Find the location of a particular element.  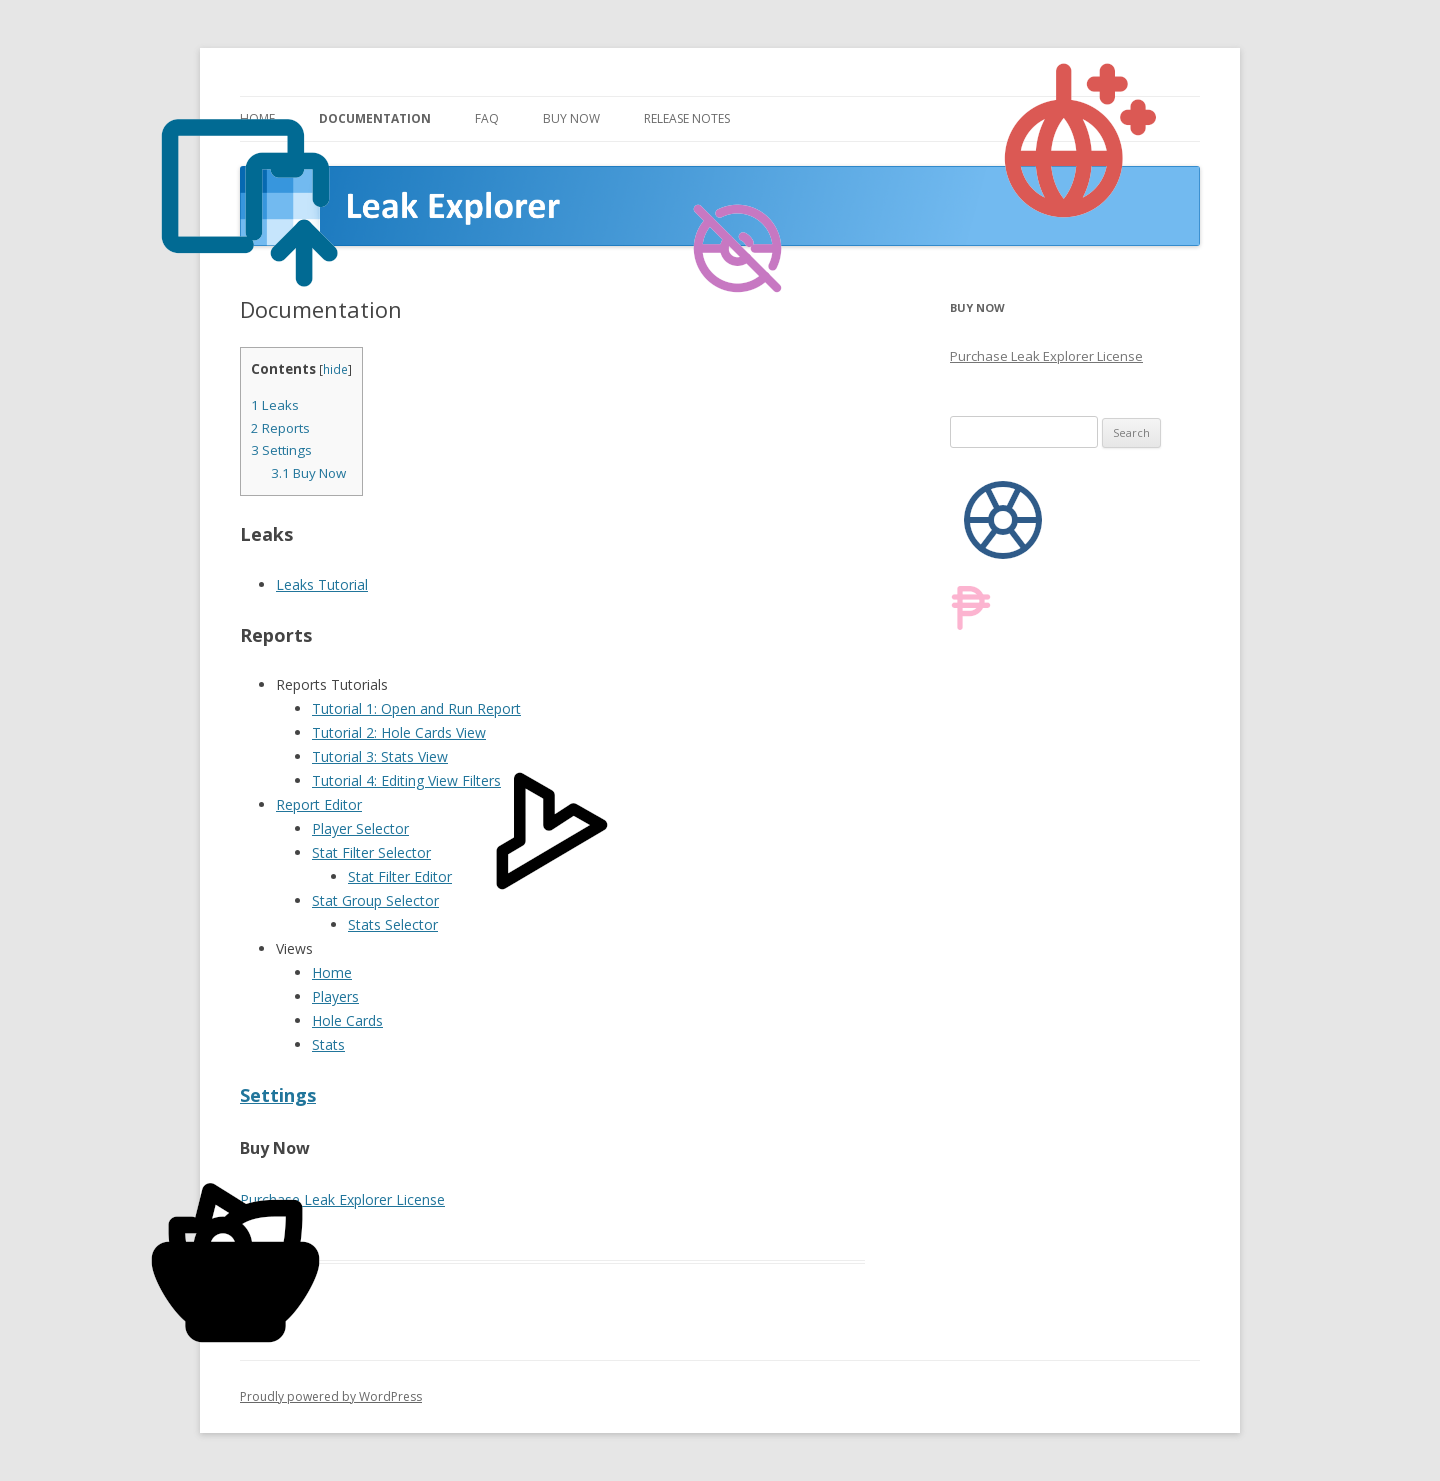

upload content to connected devices is located at coordinates (245, 194).